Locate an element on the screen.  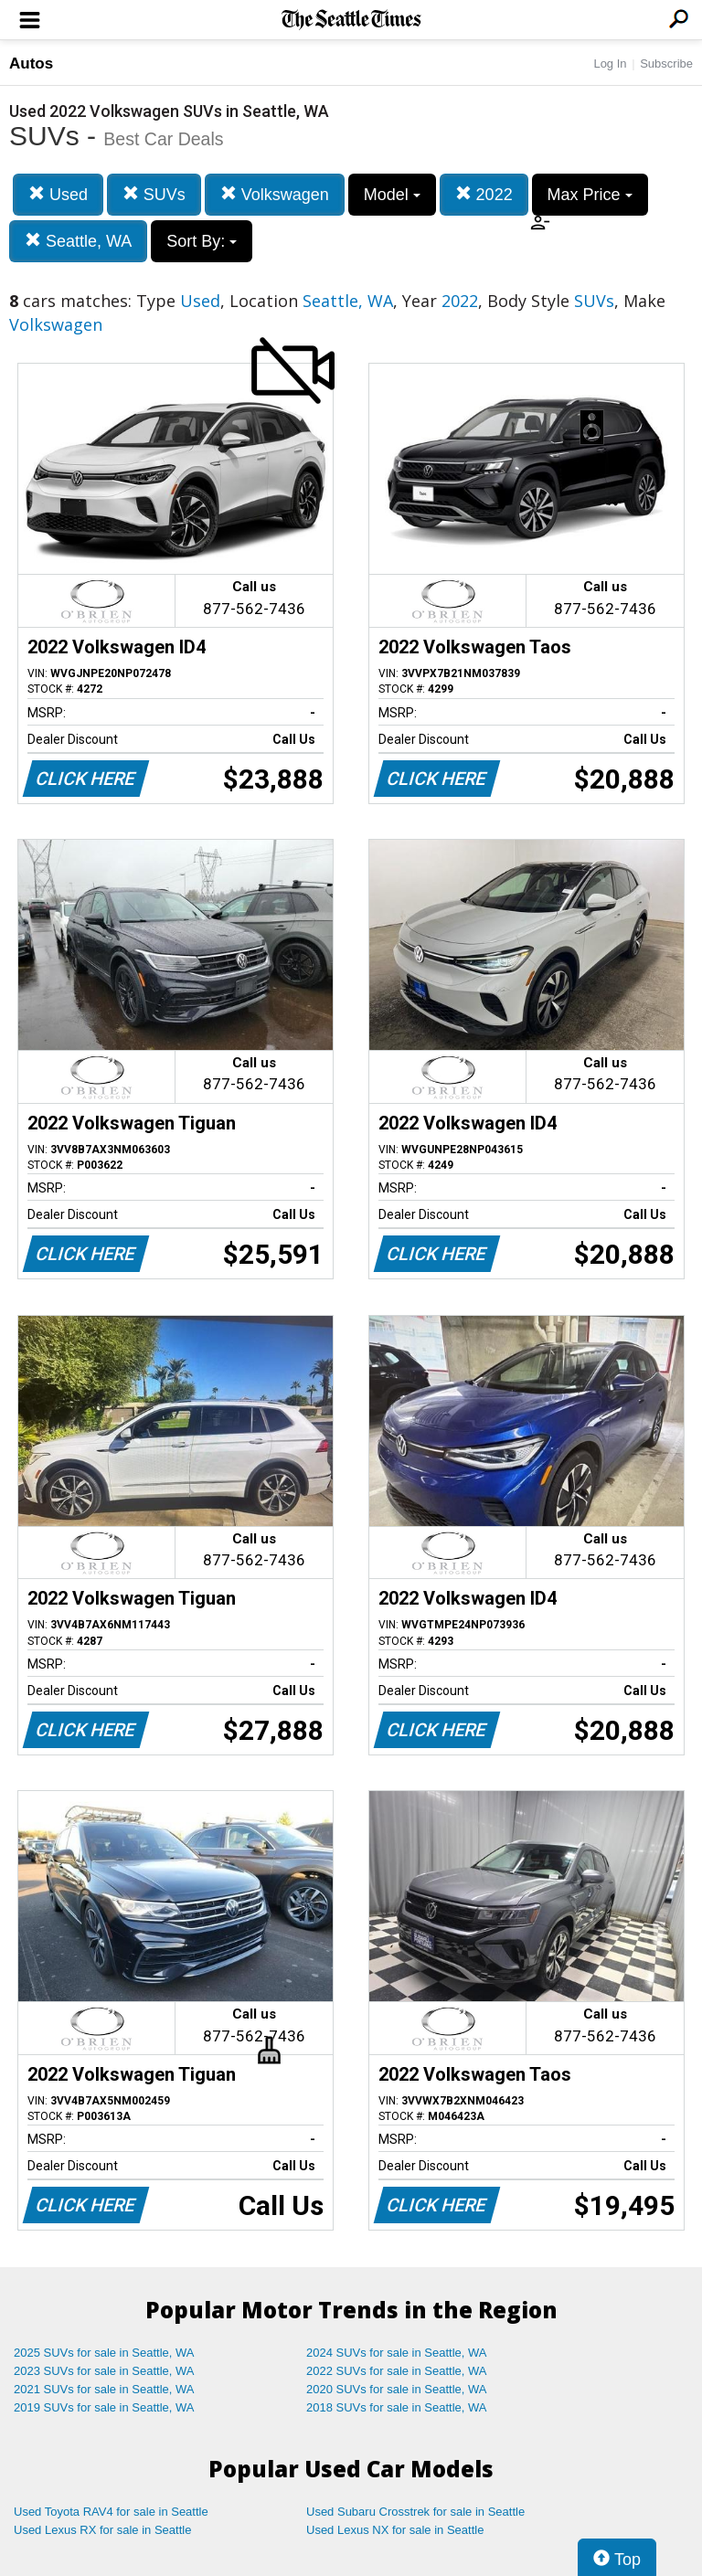
access cleaning or housekeeping services is located at coordinates (269, 2050).